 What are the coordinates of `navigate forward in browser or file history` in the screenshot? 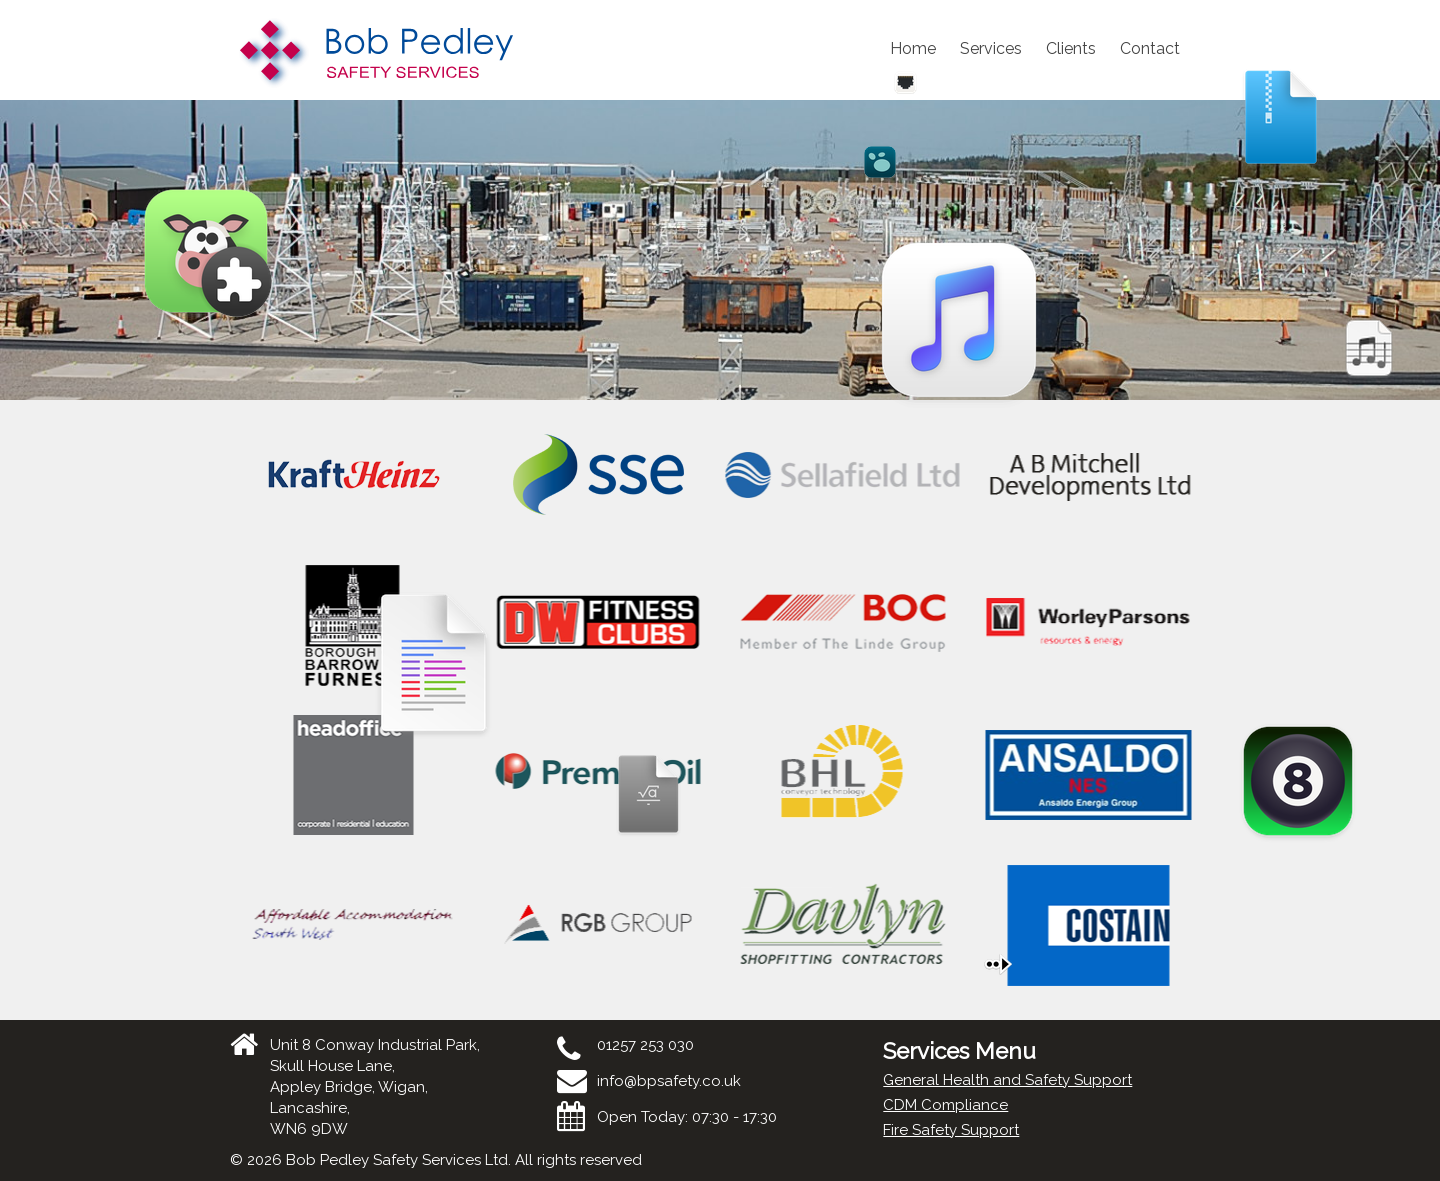 It's located at (997, 965).